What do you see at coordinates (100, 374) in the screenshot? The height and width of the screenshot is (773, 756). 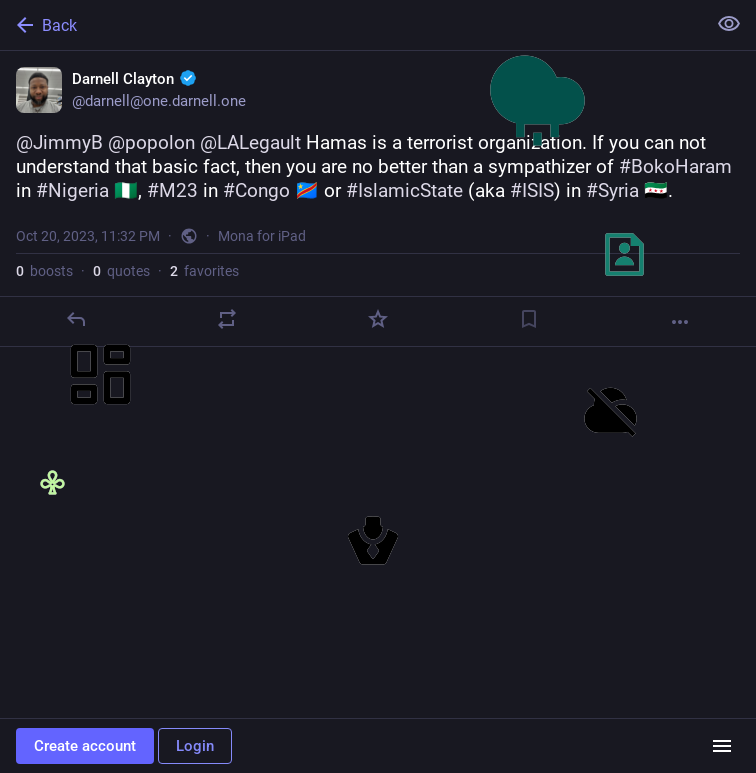 I see `access the dashboard` at bounding box center [100, 374].